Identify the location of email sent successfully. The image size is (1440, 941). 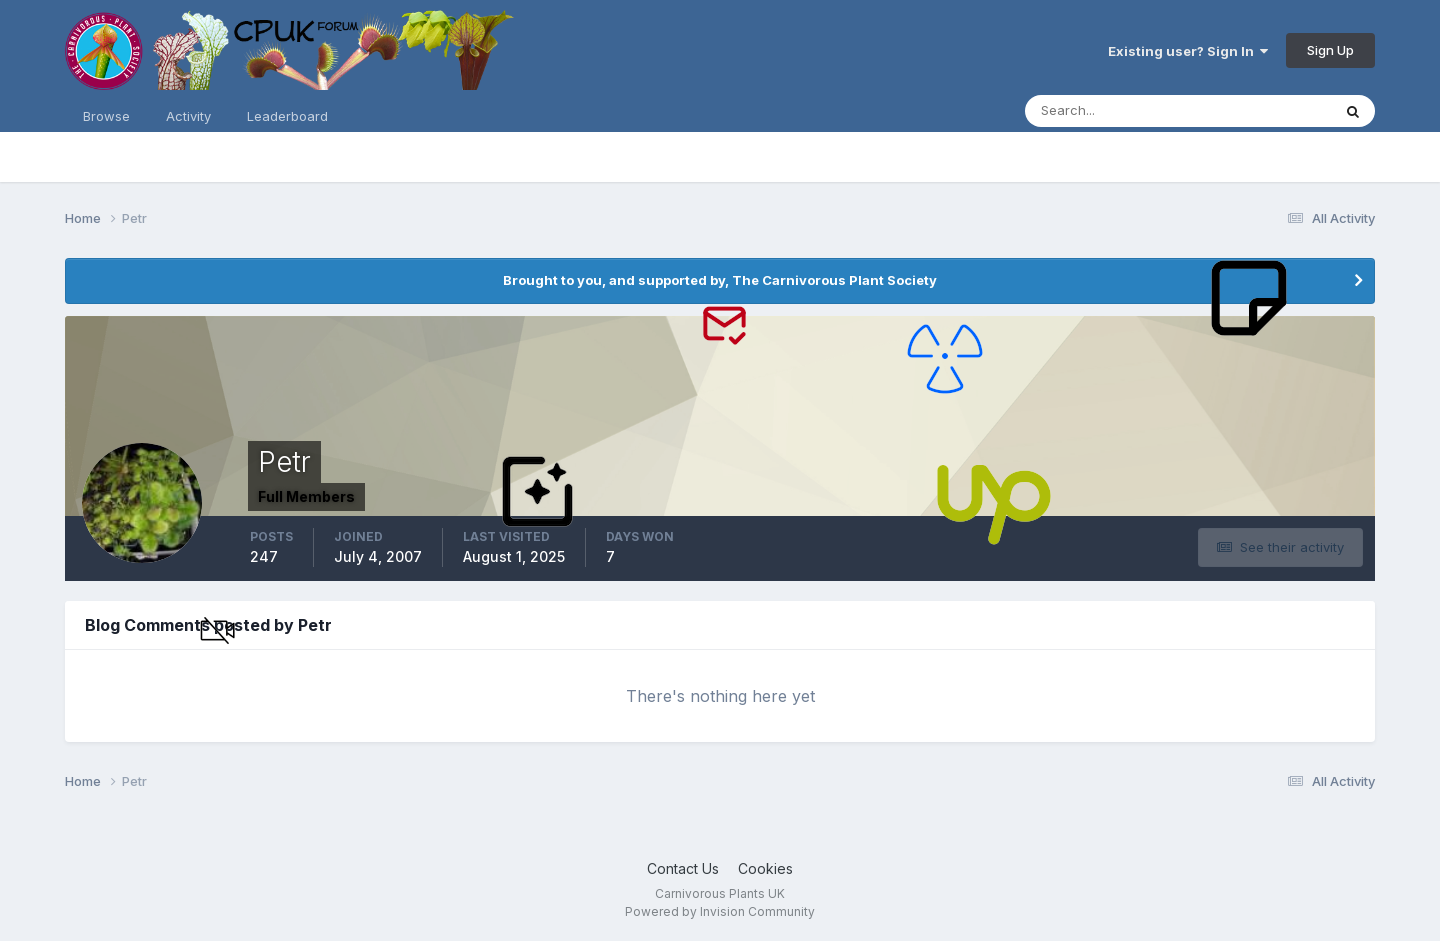
(724, 323).